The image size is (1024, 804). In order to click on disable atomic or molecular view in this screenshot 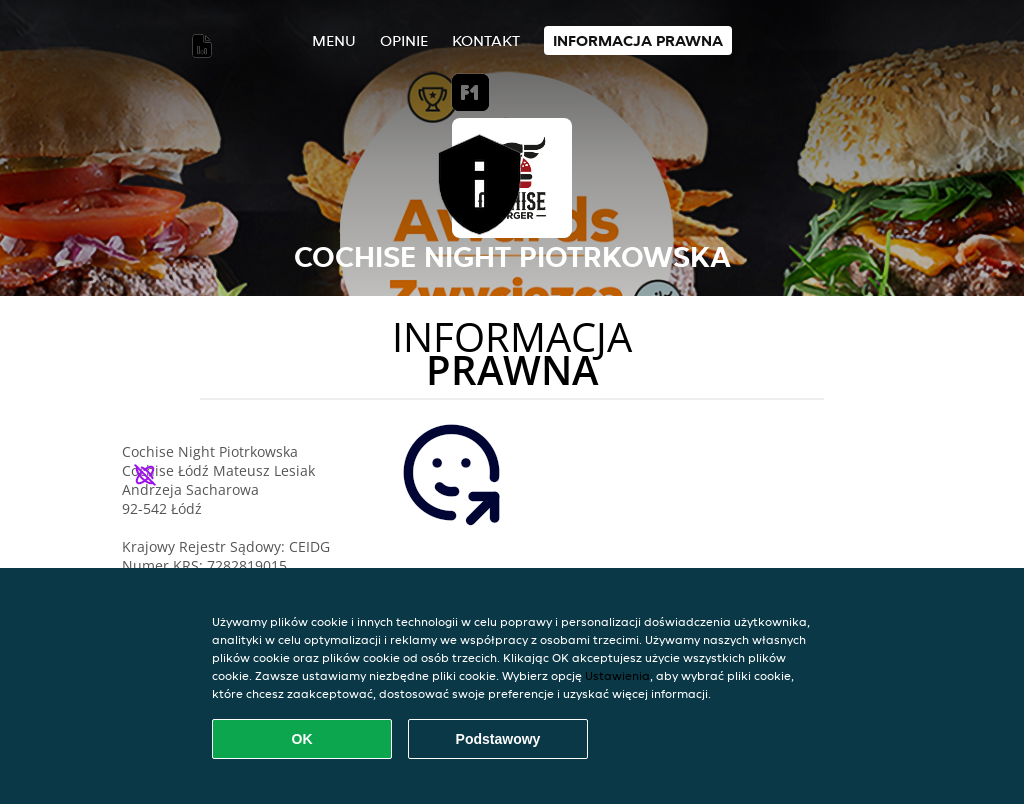, I will do `click(145, 475)`.